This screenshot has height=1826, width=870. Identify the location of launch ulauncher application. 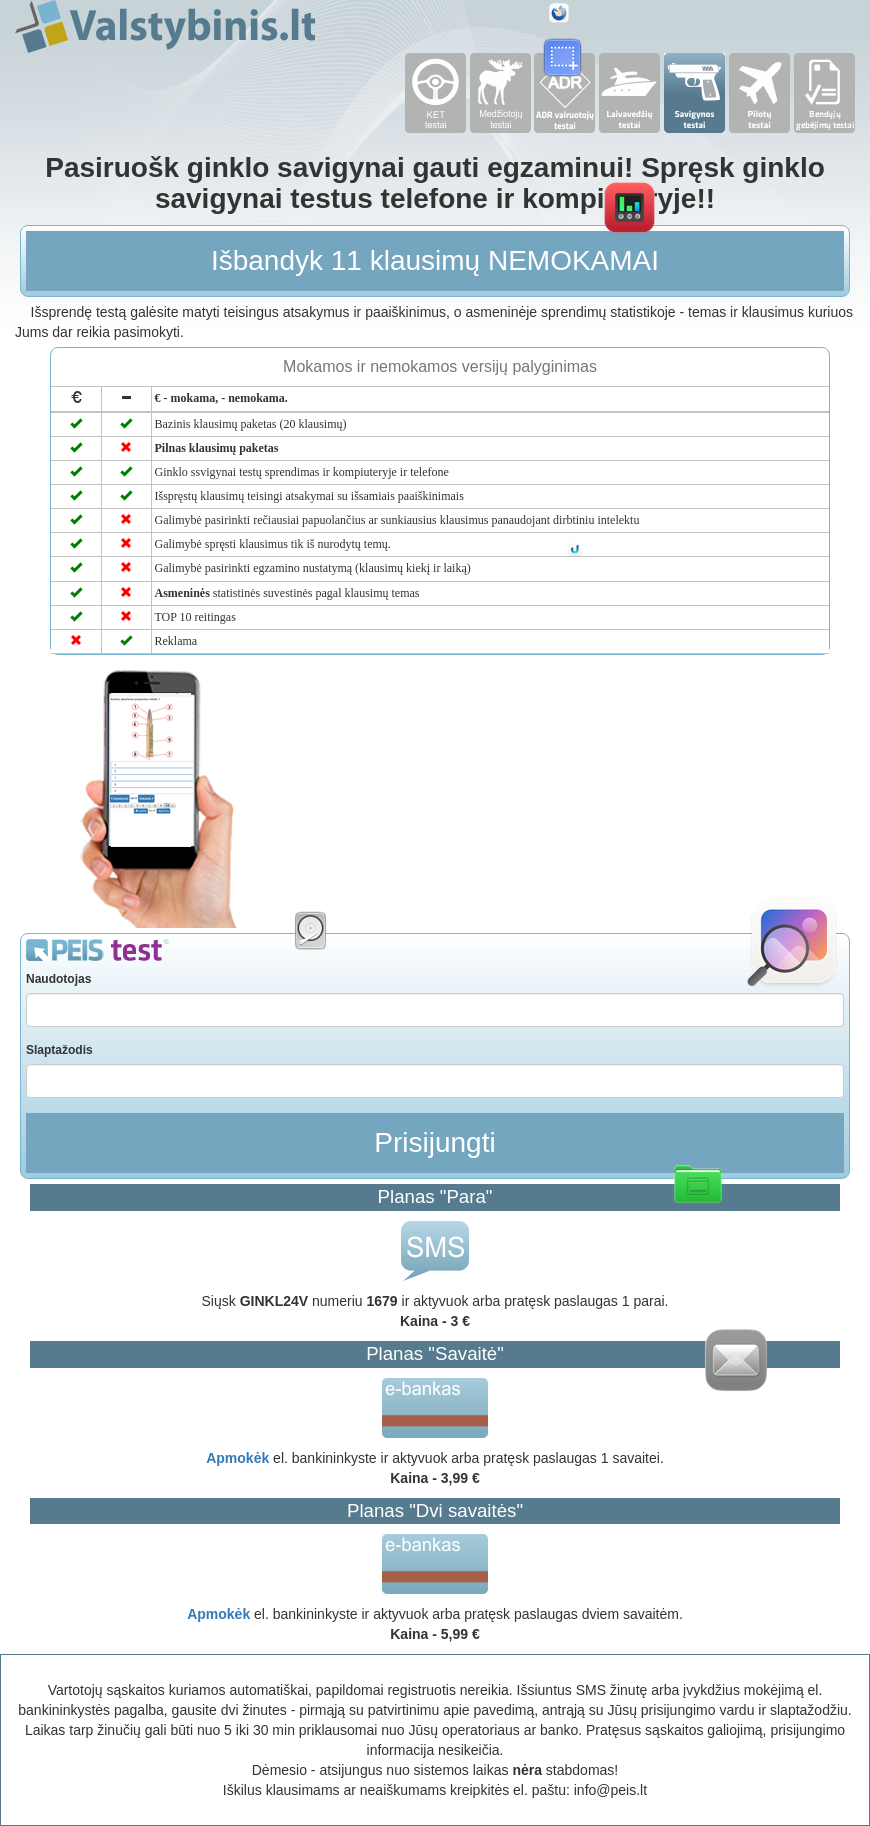
(575, 549).